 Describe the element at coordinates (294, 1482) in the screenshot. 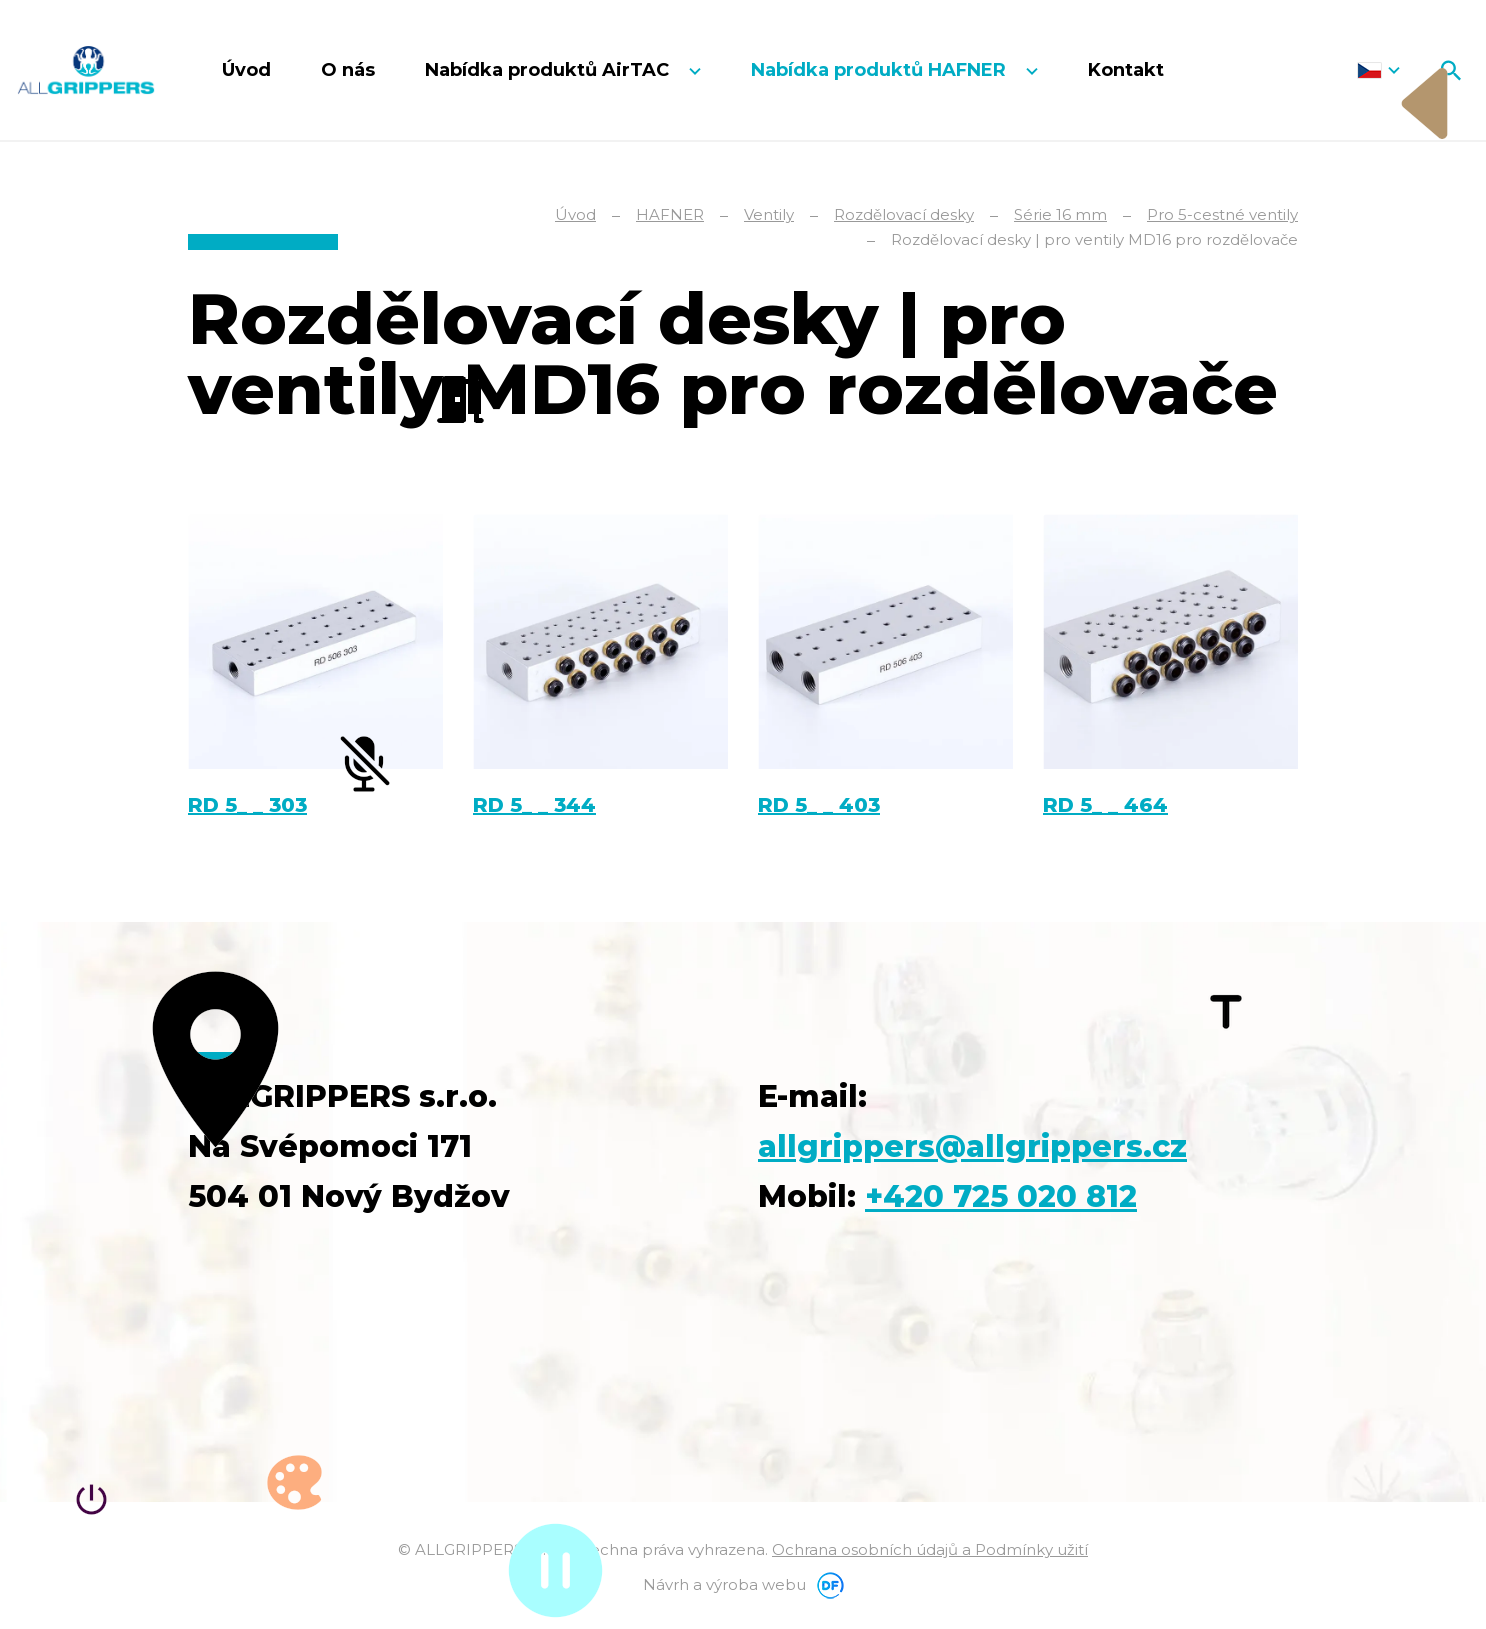

I see `open color picker or theme settings` at that location.